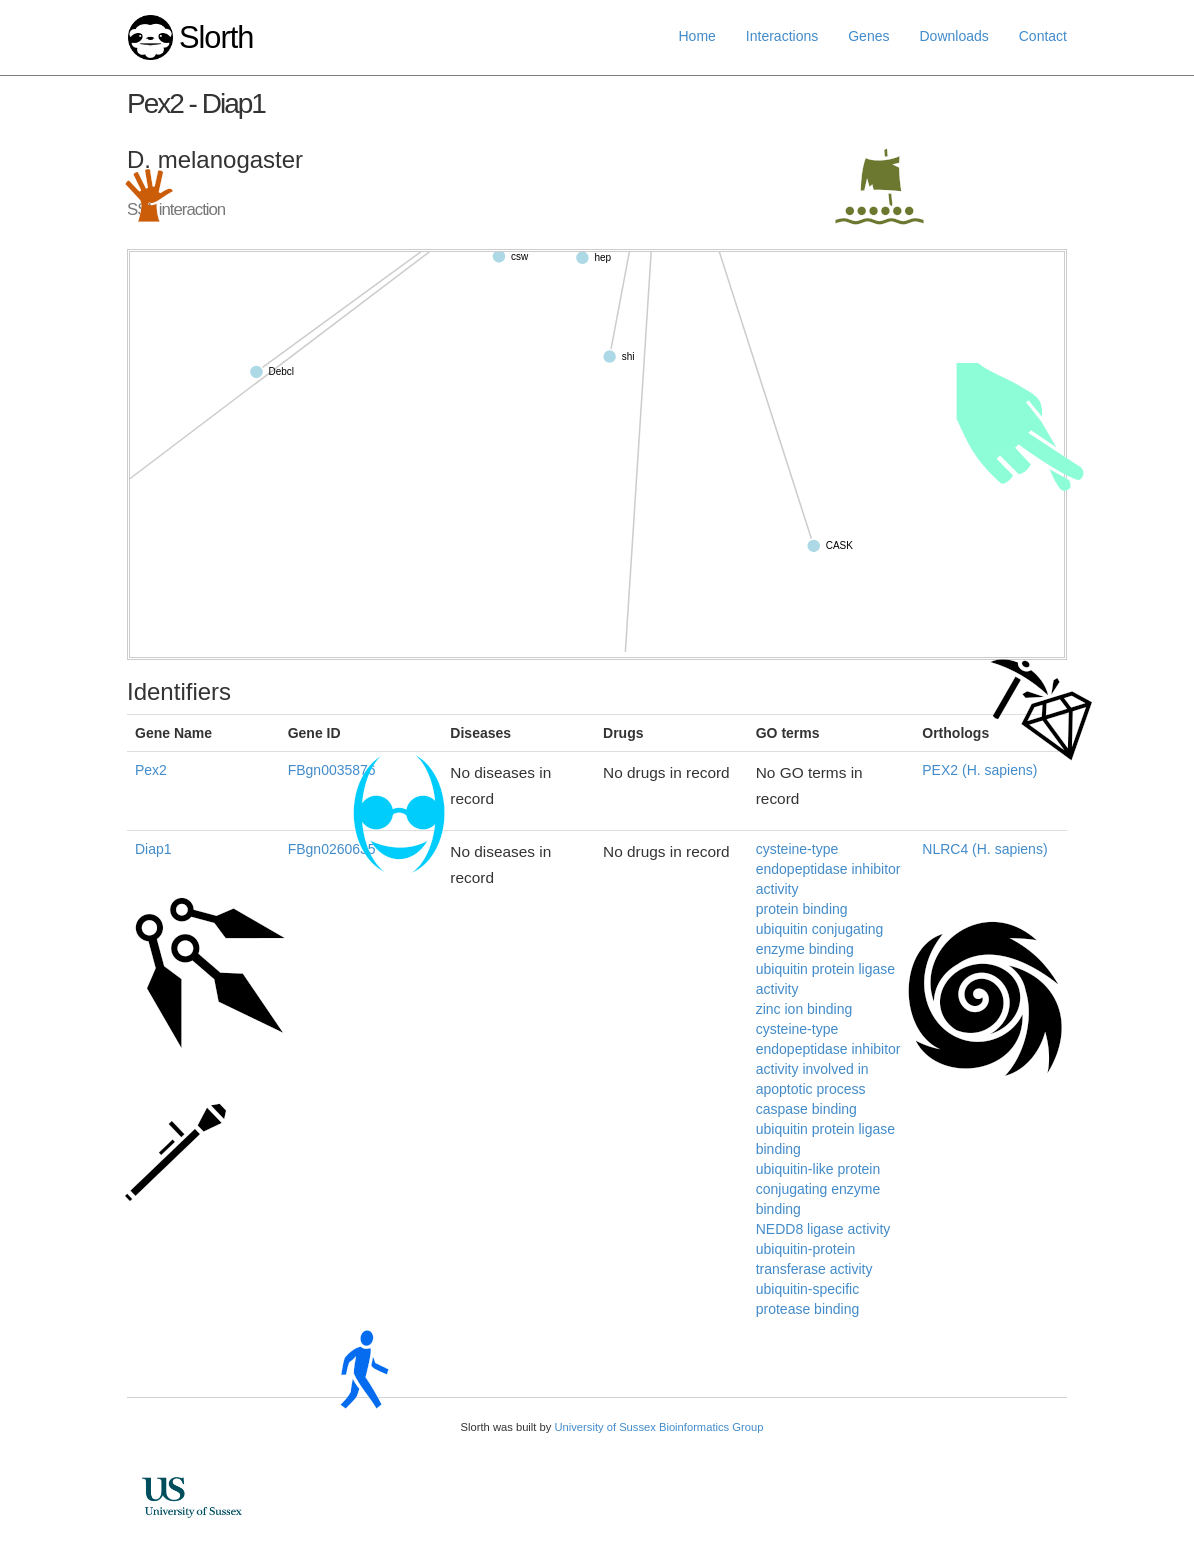 The width and height of the screenshot is (1194, 1547). What do you see at coordinates (879, 186) in the screenshot?
I see `water transportation or rafting activity` at bounding box center [879, 186].